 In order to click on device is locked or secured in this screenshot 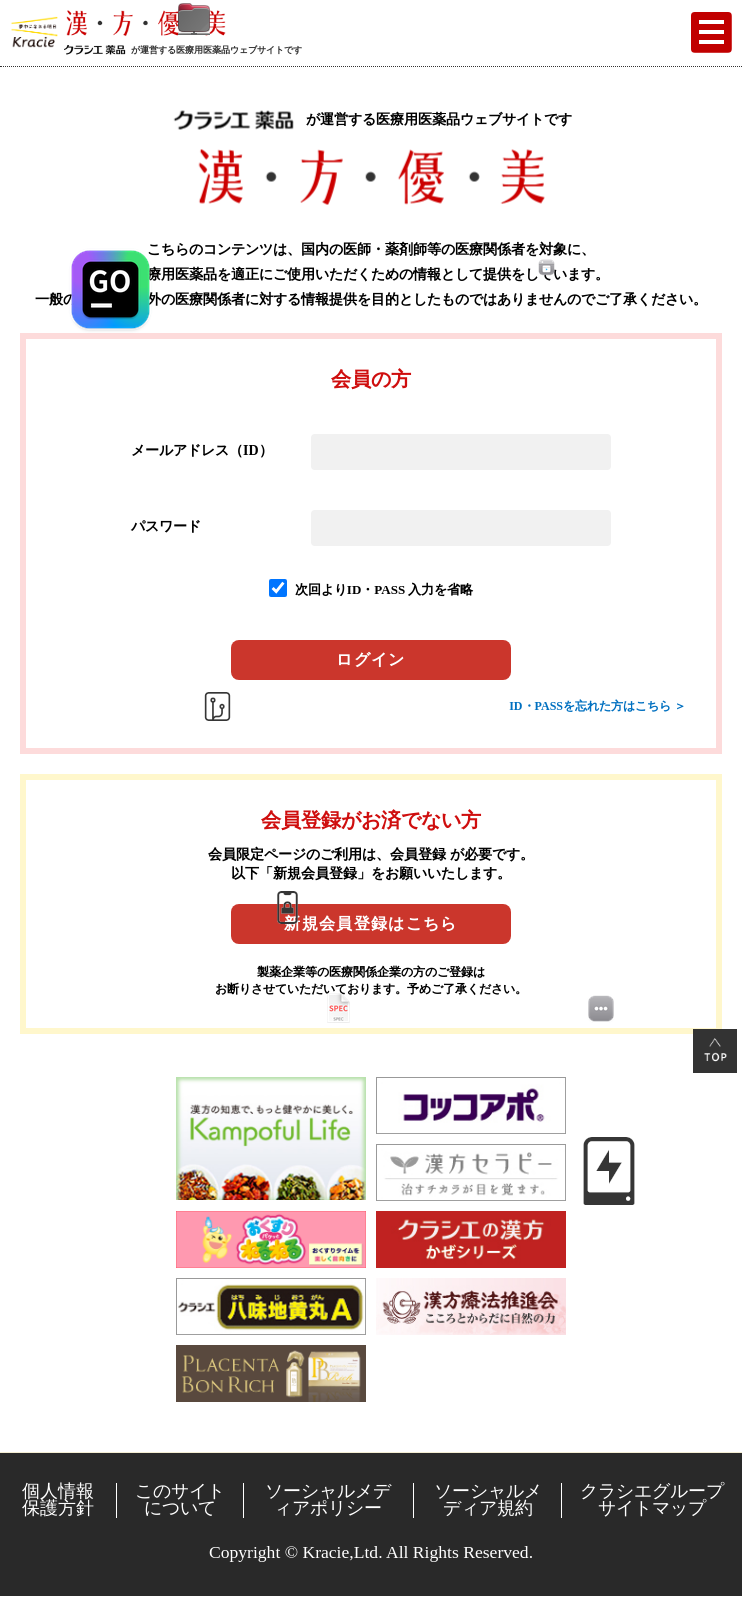, I will do `click(287, 907)`.